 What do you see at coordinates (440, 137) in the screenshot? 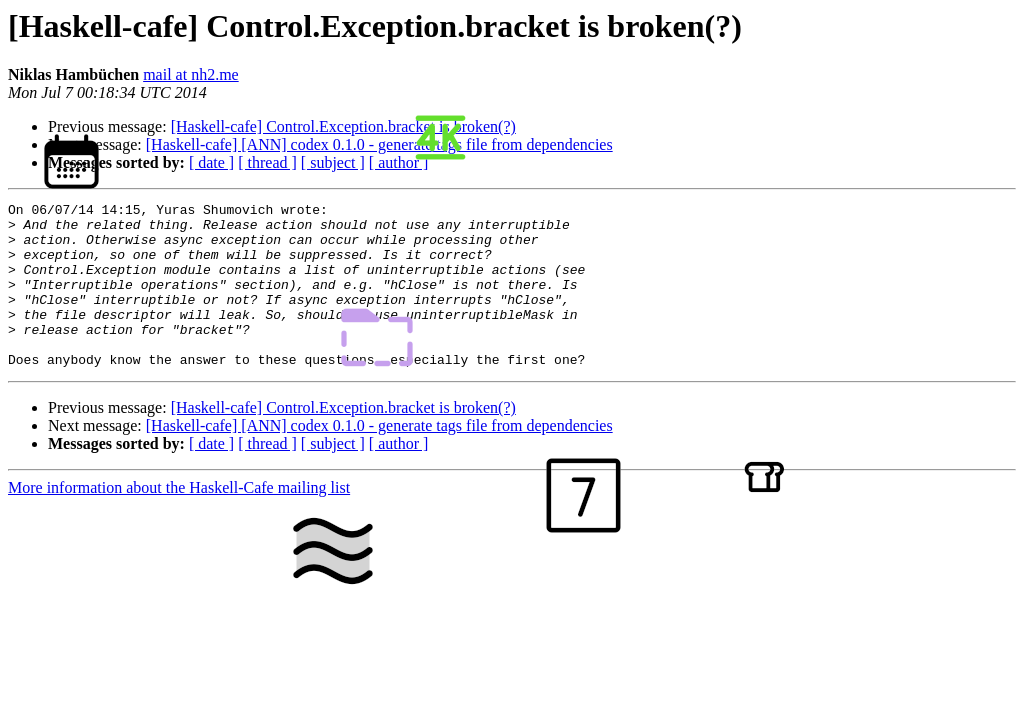
I see `indicates 4K video resolution available` at bounding box center [440, 137].